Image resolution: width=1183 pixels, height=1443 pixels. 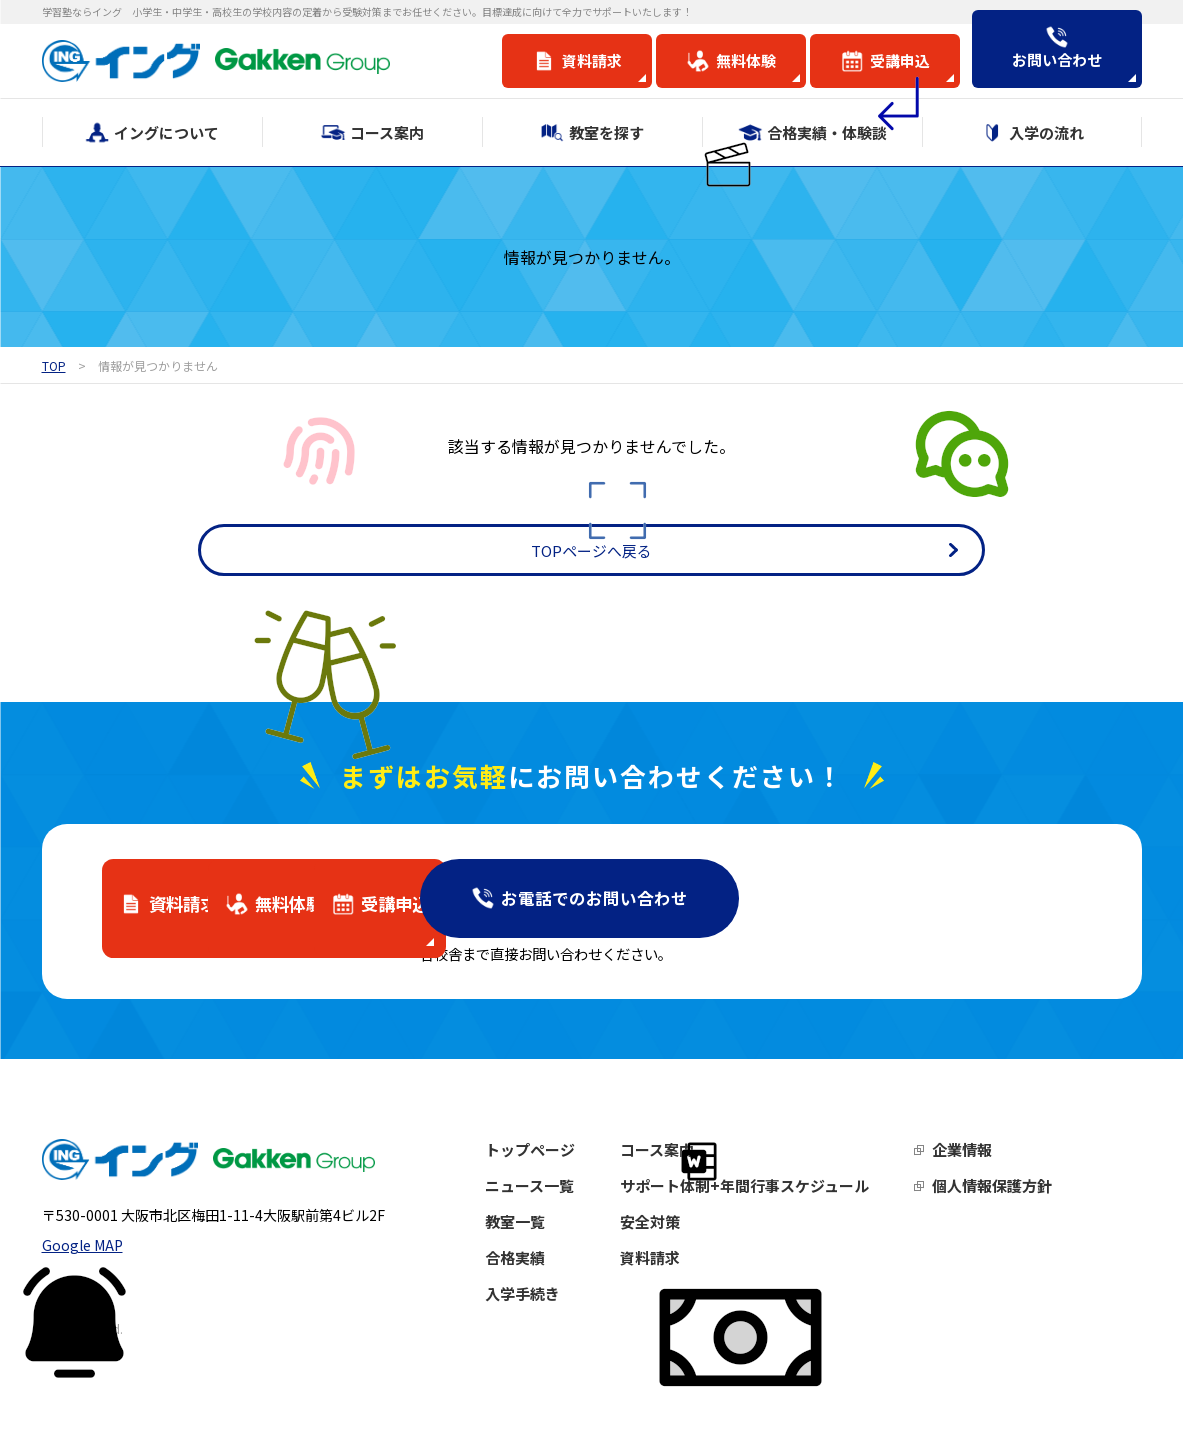 What do you see at coordinates (617, 510) in the screenshot?
I see `expand to fullscreen mode` at bounding box center [617, 510].